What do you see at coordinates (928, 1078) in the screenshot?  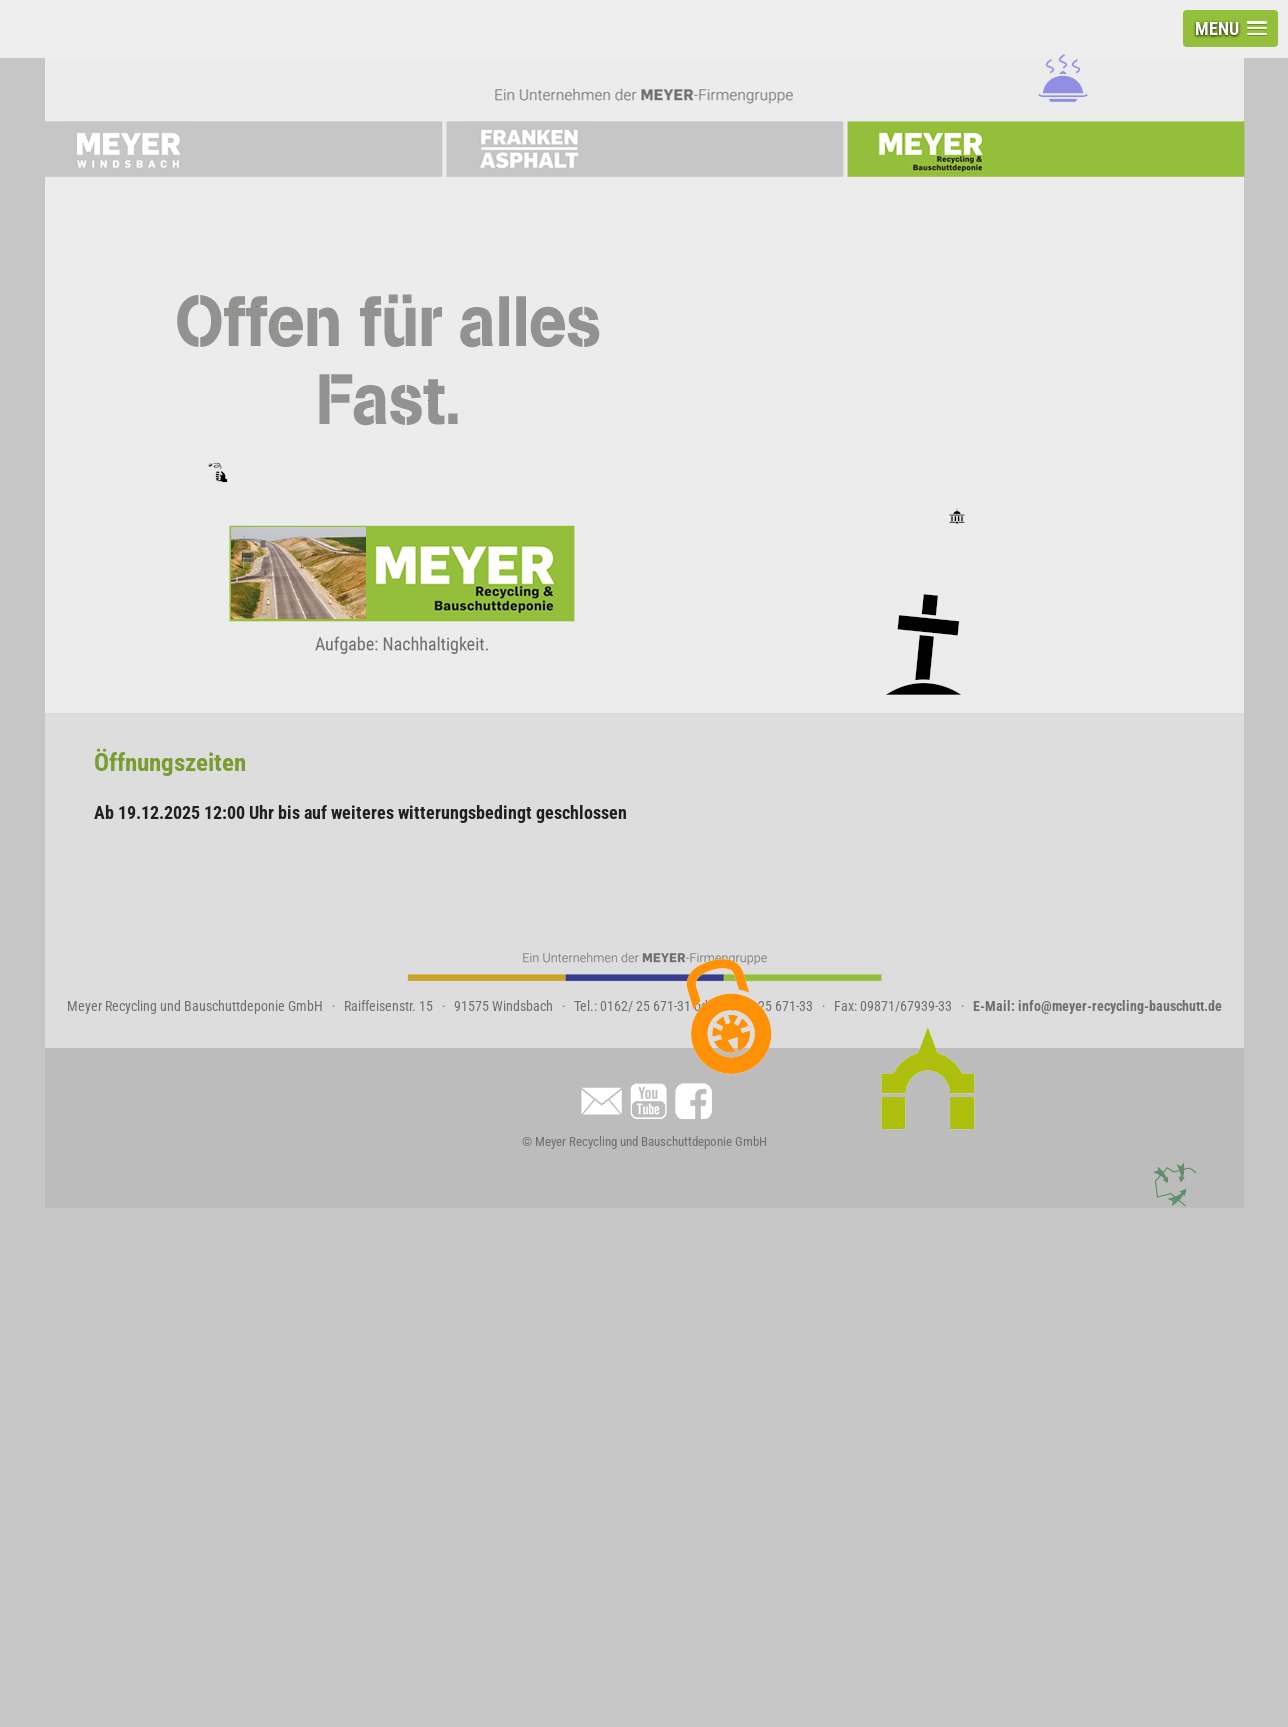 I see `access bridge-building or construction features` at bounding box center [928, 1078].